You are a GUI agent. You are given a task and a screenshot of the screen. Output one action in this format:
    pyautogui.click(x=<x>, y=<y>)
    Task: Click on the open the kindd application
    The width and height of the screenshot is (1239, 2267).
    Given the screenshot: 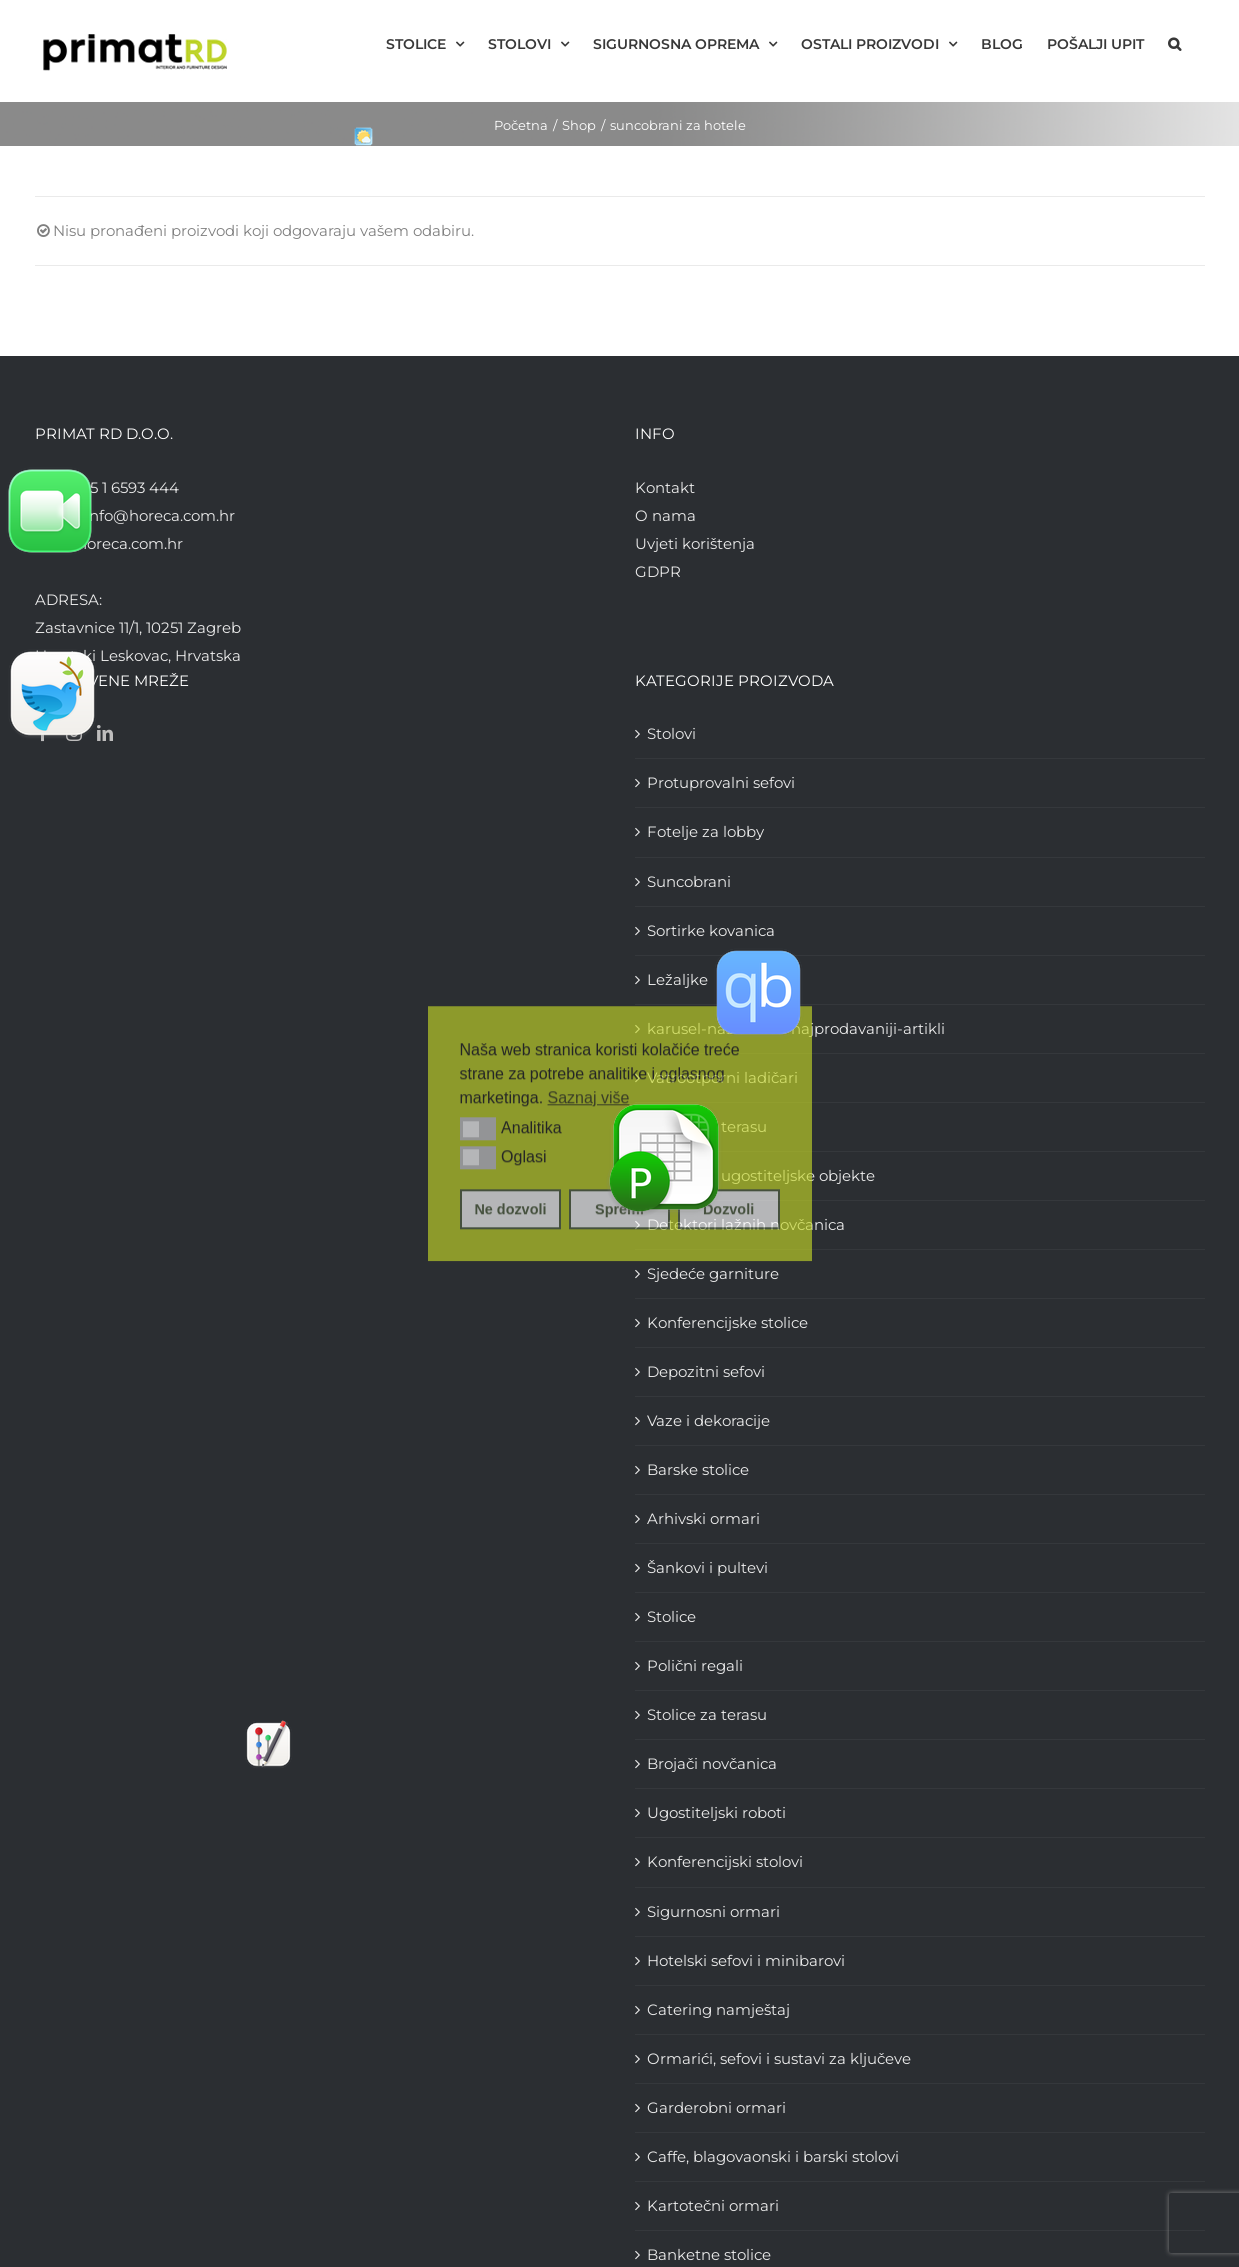 What is the action you would take?
    pyautogui.click(x=52, y=693)
    